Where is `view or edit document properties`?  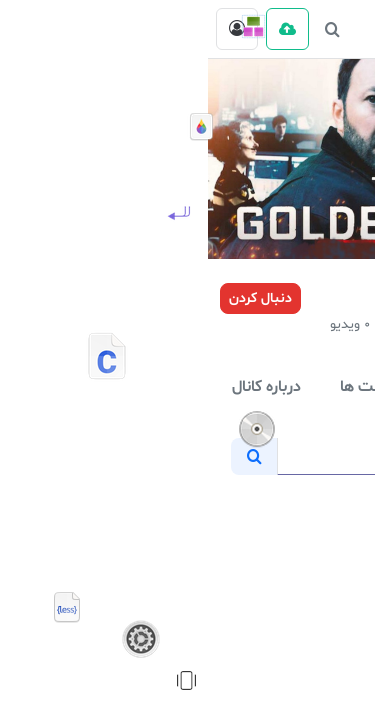 view or edit document properties is located at coordinates (141, 639).